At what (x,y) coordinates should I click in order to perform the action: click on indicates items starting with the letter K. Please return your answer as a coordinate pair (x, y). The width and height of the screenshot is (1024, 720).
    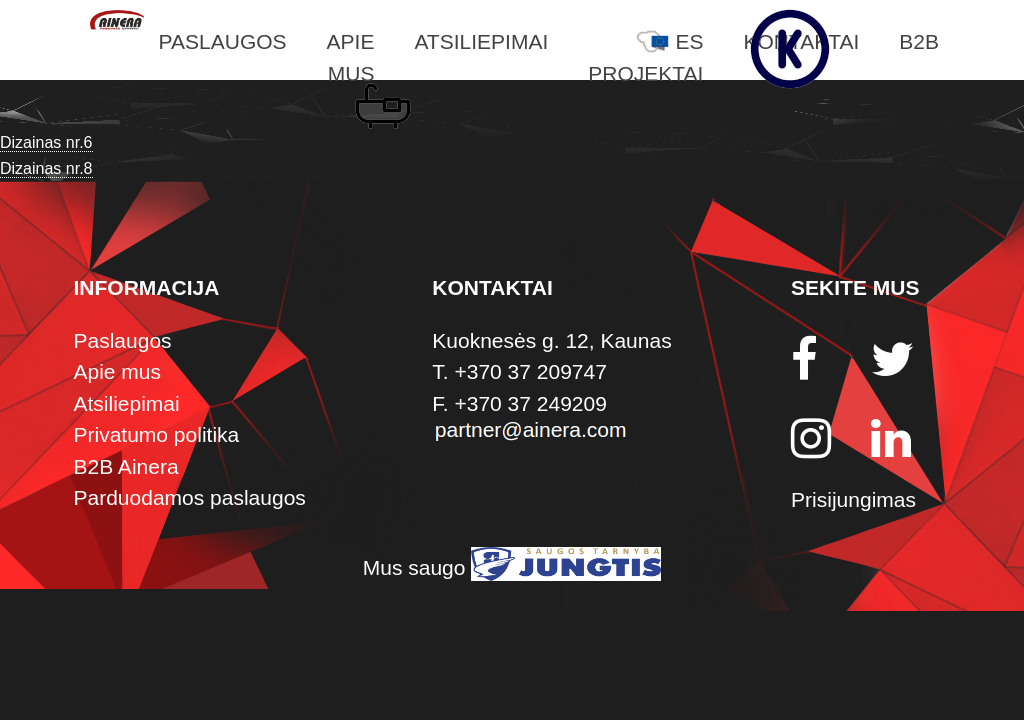
    Looking at the image, I should click on (790, 49).